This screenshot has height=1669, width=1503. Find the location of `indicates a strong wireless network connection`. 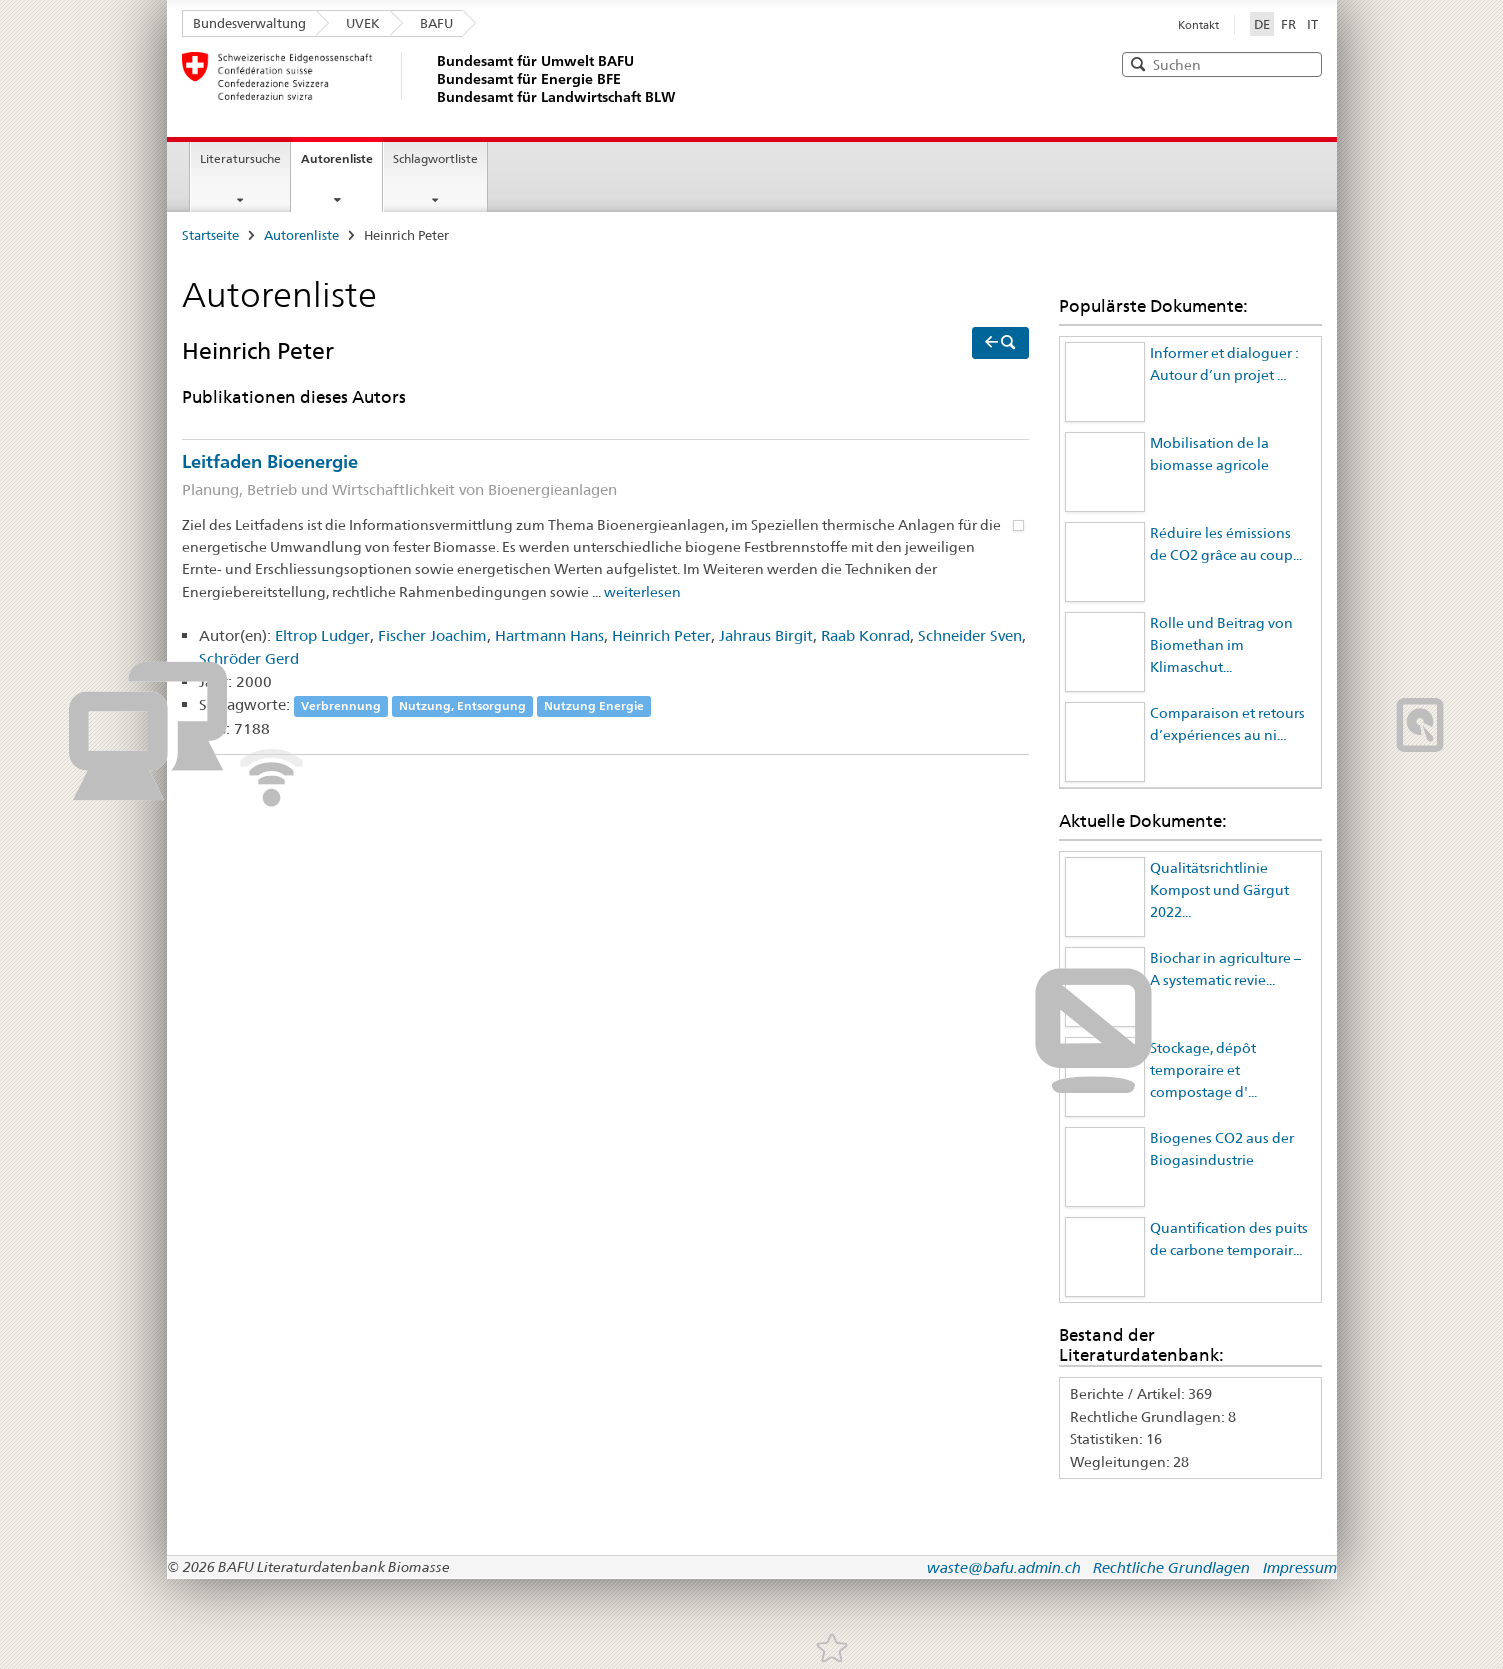

indicates a strong wireless network connection is located at coordinates (271, 775).